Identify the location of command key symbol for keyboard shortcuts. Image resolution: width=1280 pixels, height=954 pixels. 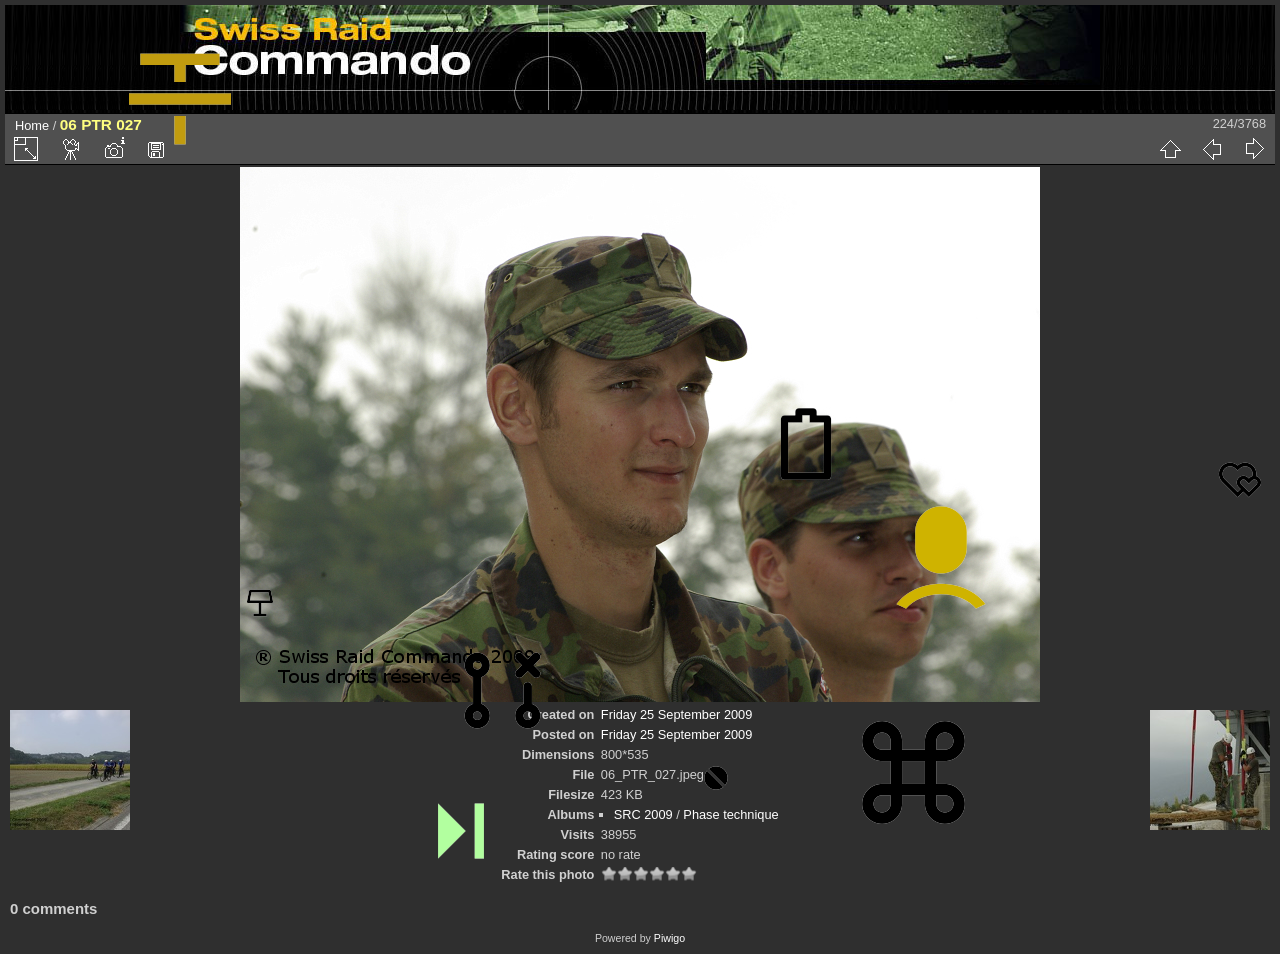
(913, 772).